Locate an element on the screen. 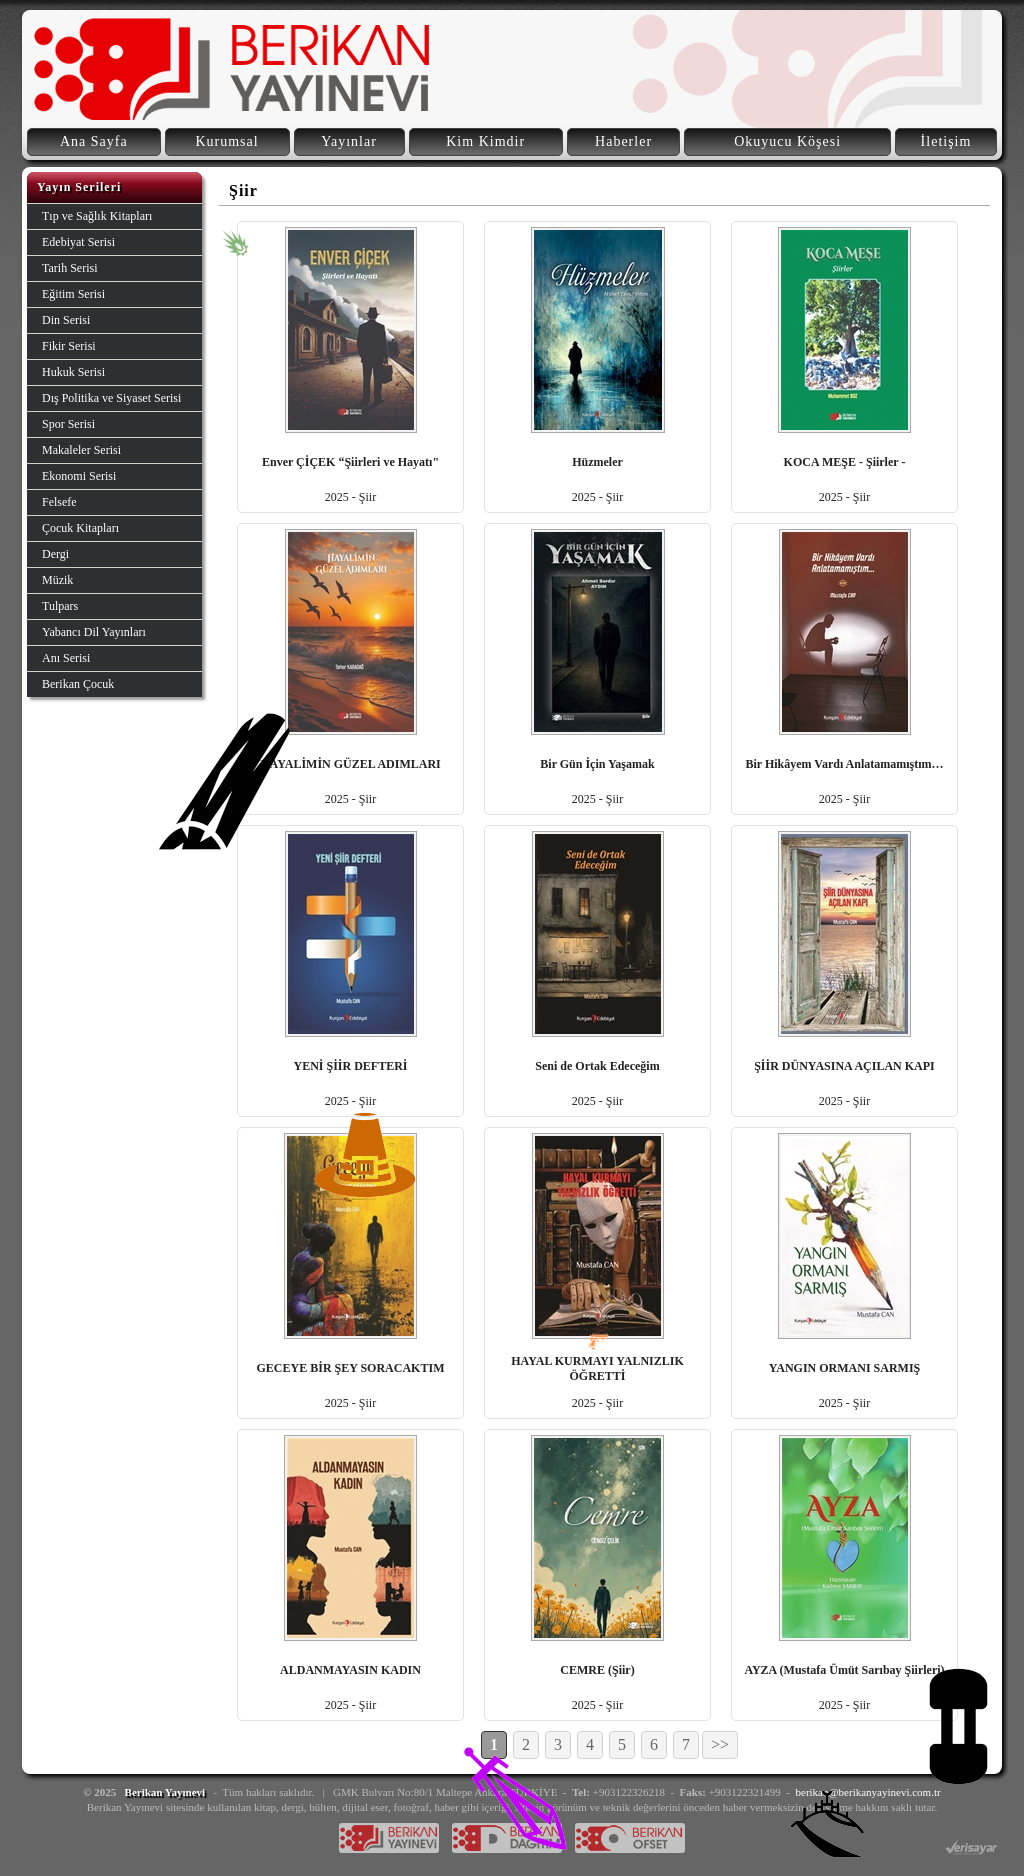 This screenshot has height=1876, width=1024. thanksgiving-themed content or seasonal event is located at coordinates (365, 1155).